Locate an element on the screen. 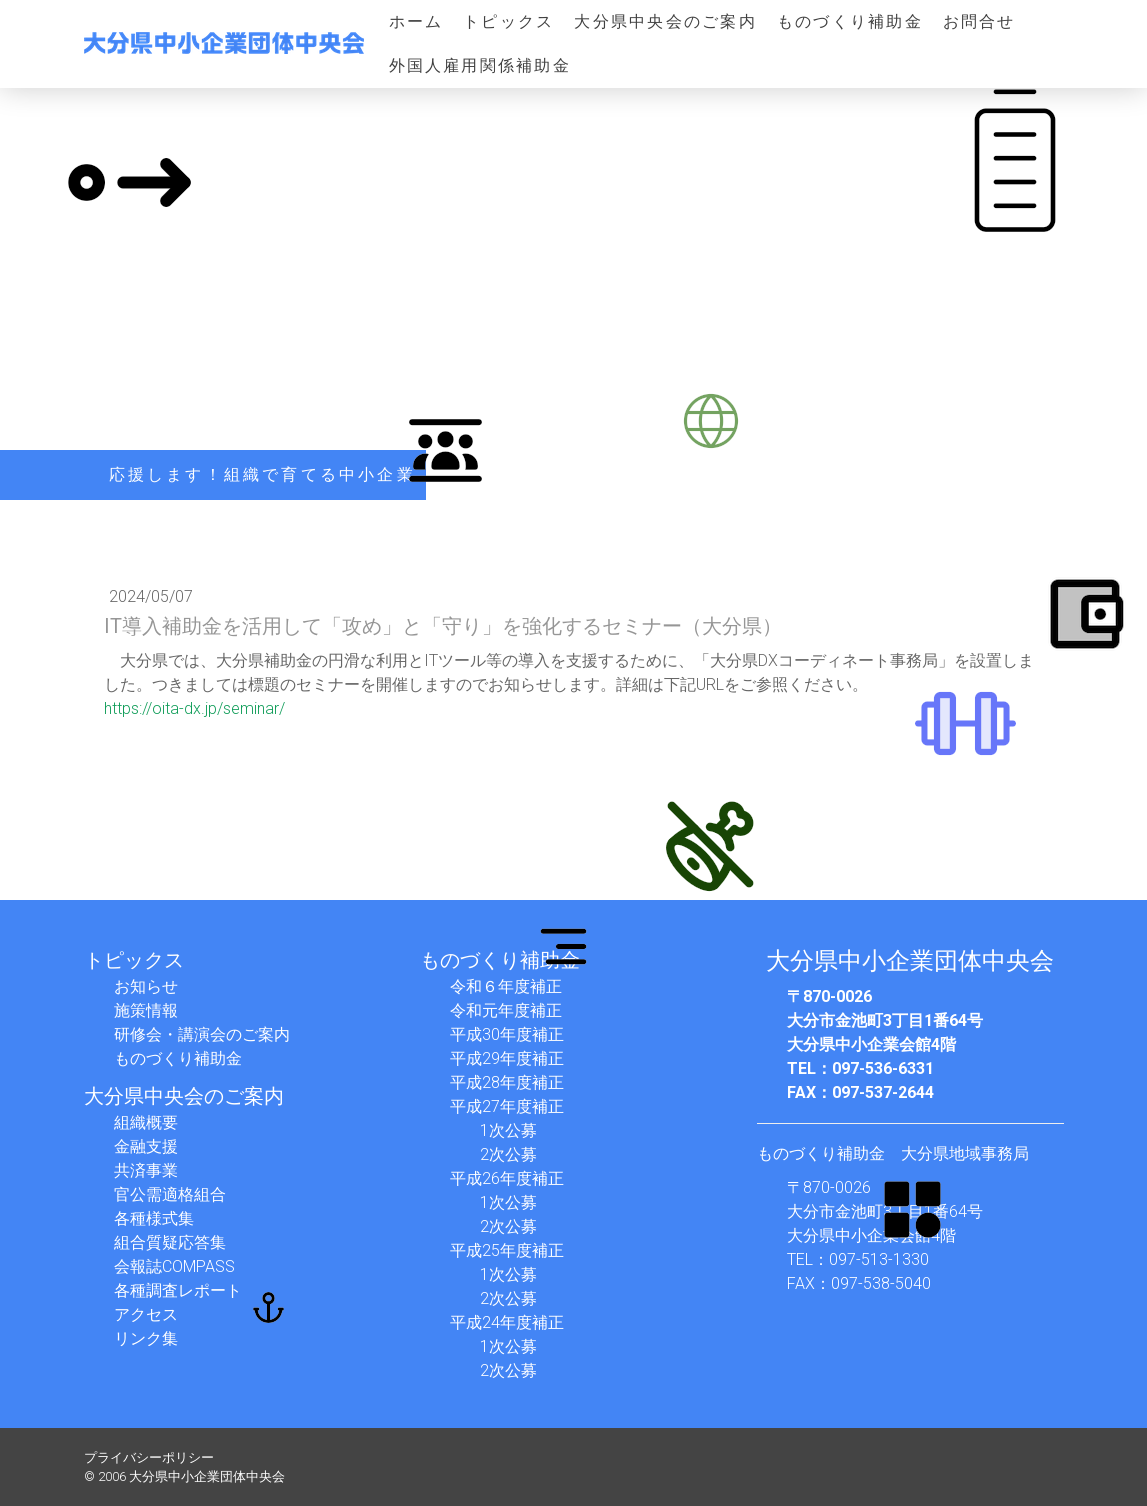 The height and width of the screenshot is (1506, 1147). access workout or fitness features is located at coordinates (965, 723).